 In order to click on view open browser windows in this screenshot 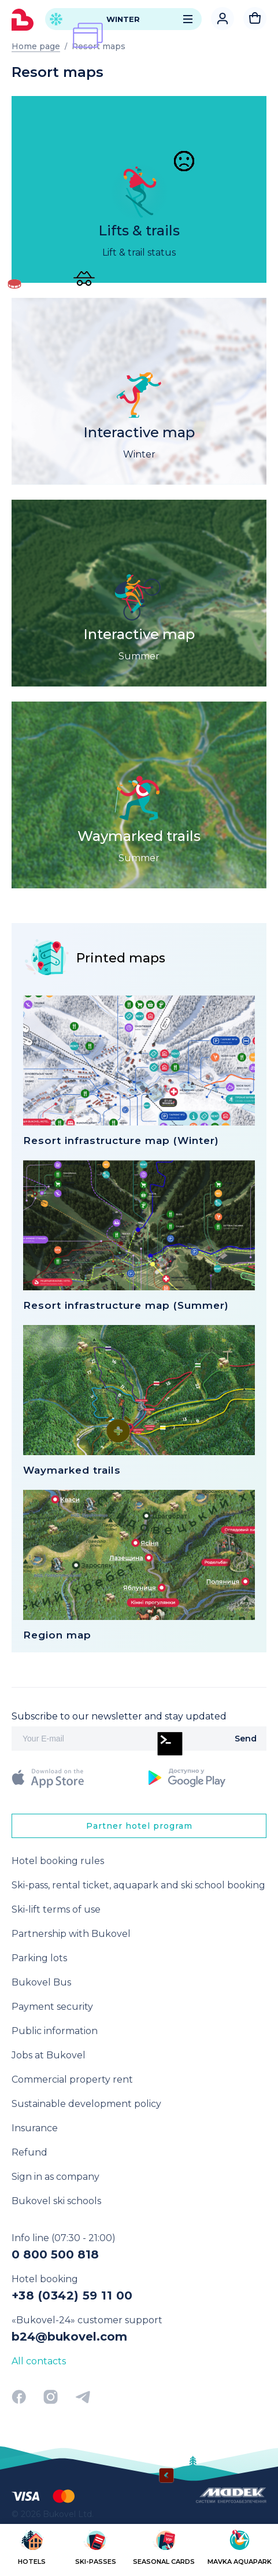, I will do `click(88, 35)`.